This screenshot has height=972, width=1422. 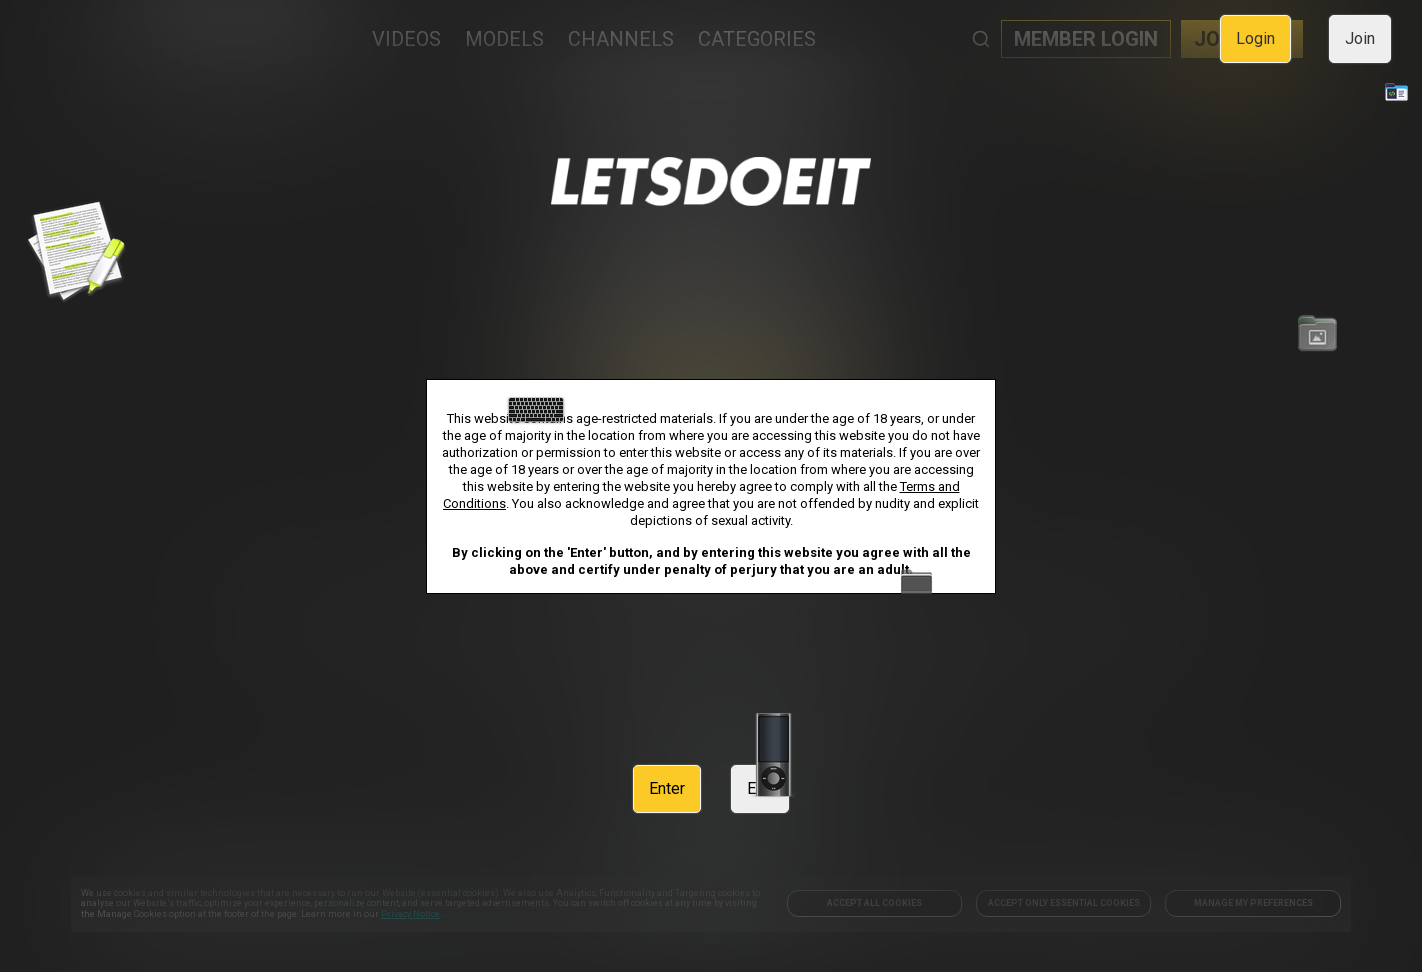 What do you see at coordinates (536, 410) in the screenshot?
I see `indicates an extended keyboard is connected` at bounding box center [536, 410].